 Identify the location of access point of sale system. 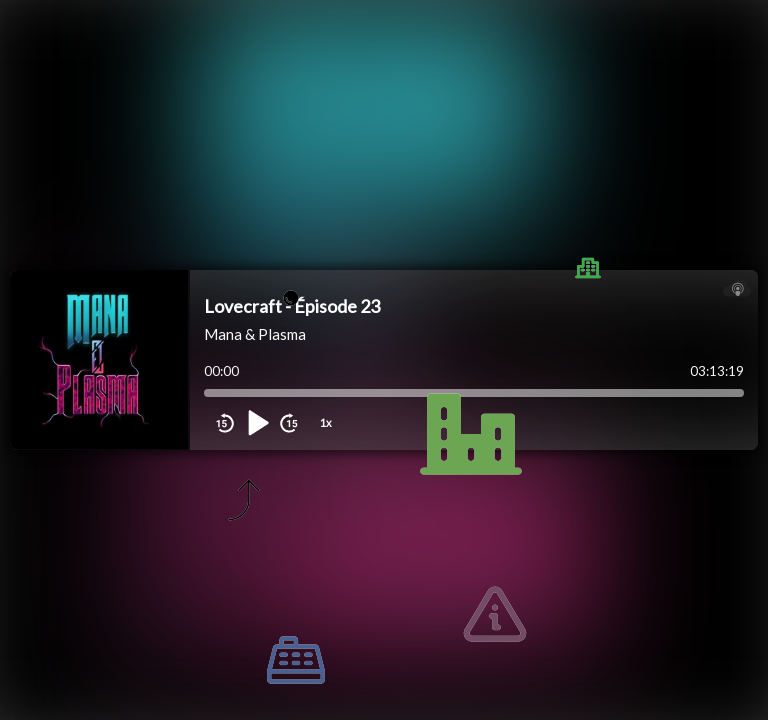
(296, 663).